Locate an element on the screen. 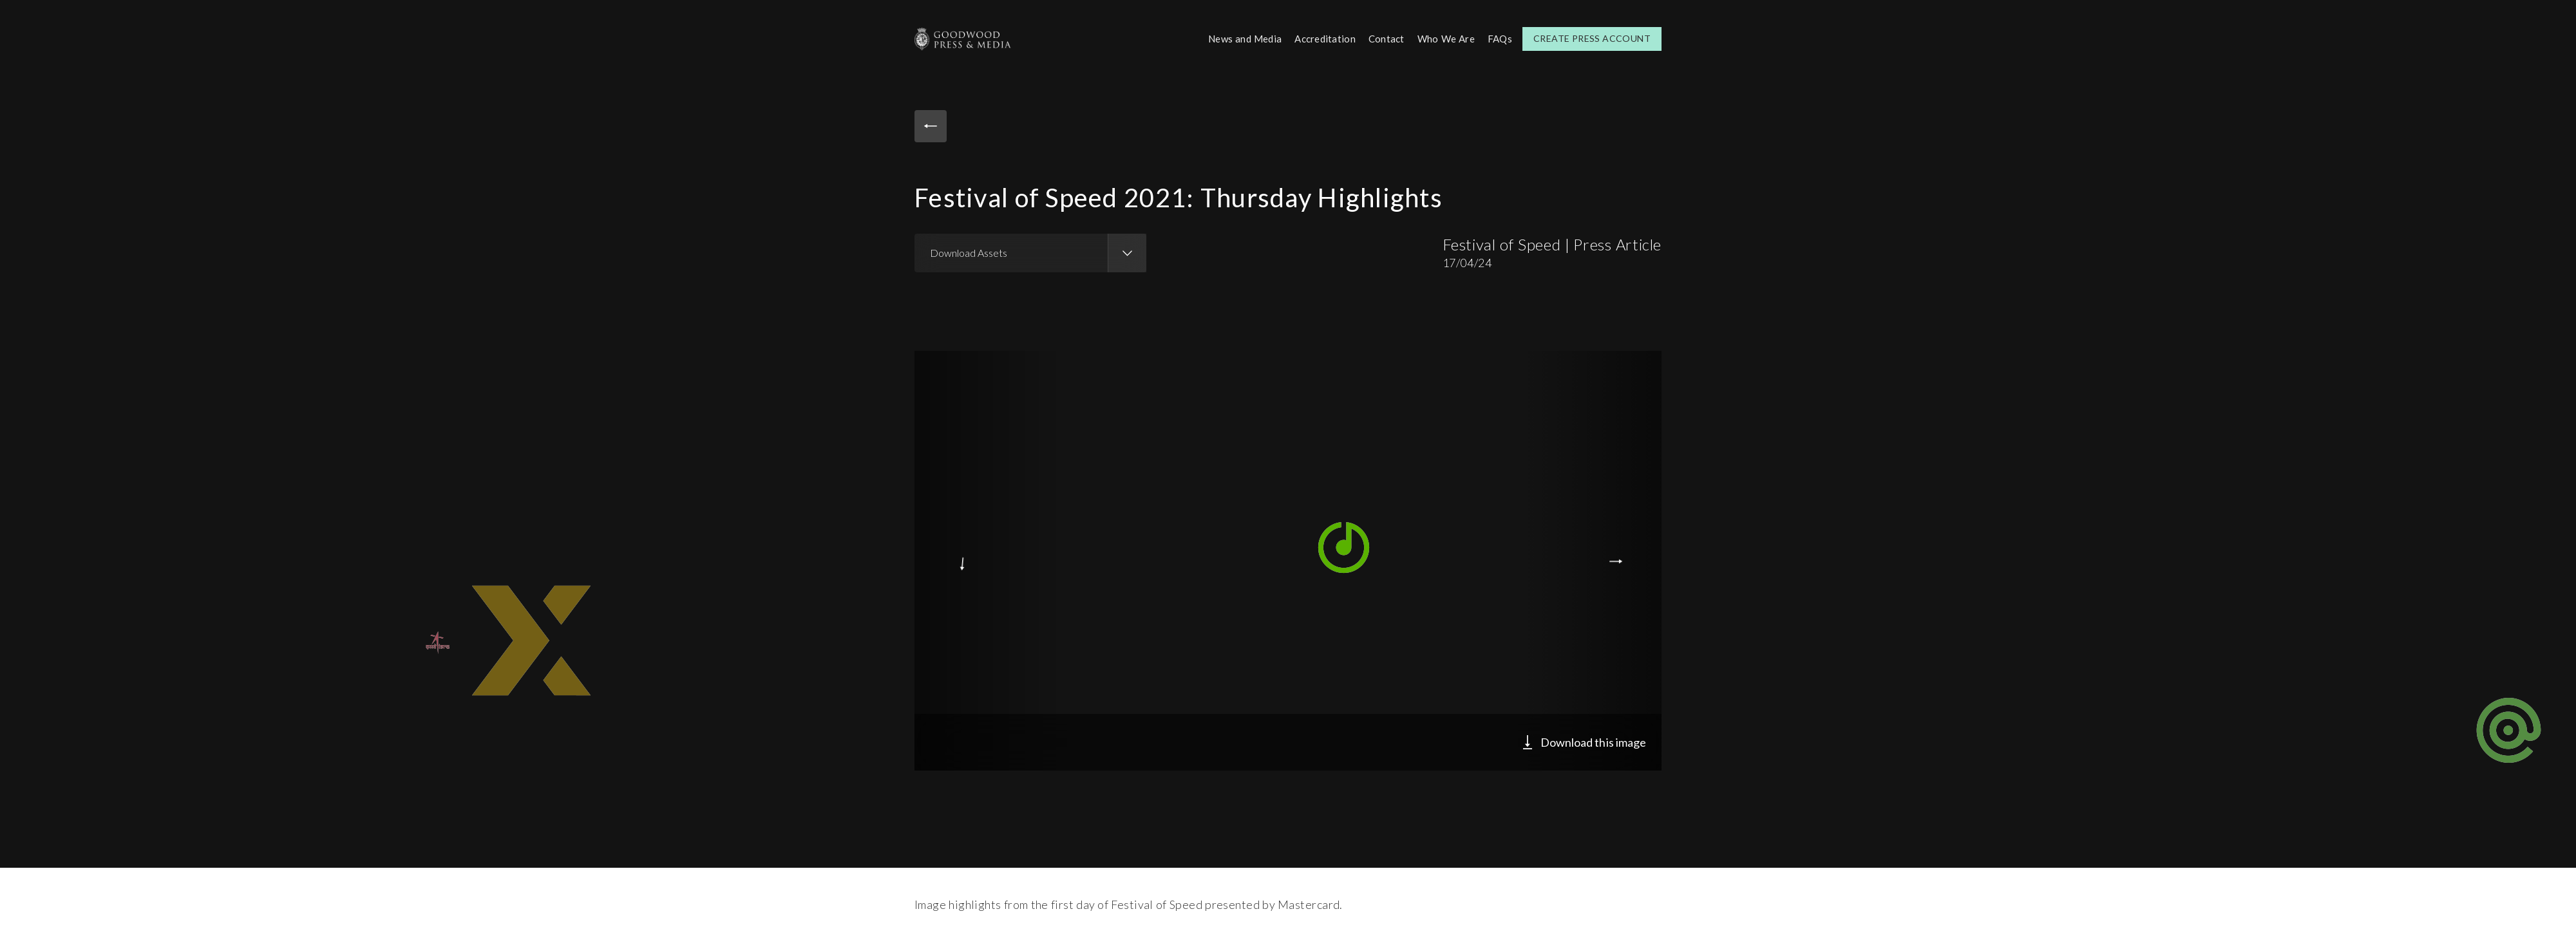  mailgun email service logo is located at coordinates (2508, 730).